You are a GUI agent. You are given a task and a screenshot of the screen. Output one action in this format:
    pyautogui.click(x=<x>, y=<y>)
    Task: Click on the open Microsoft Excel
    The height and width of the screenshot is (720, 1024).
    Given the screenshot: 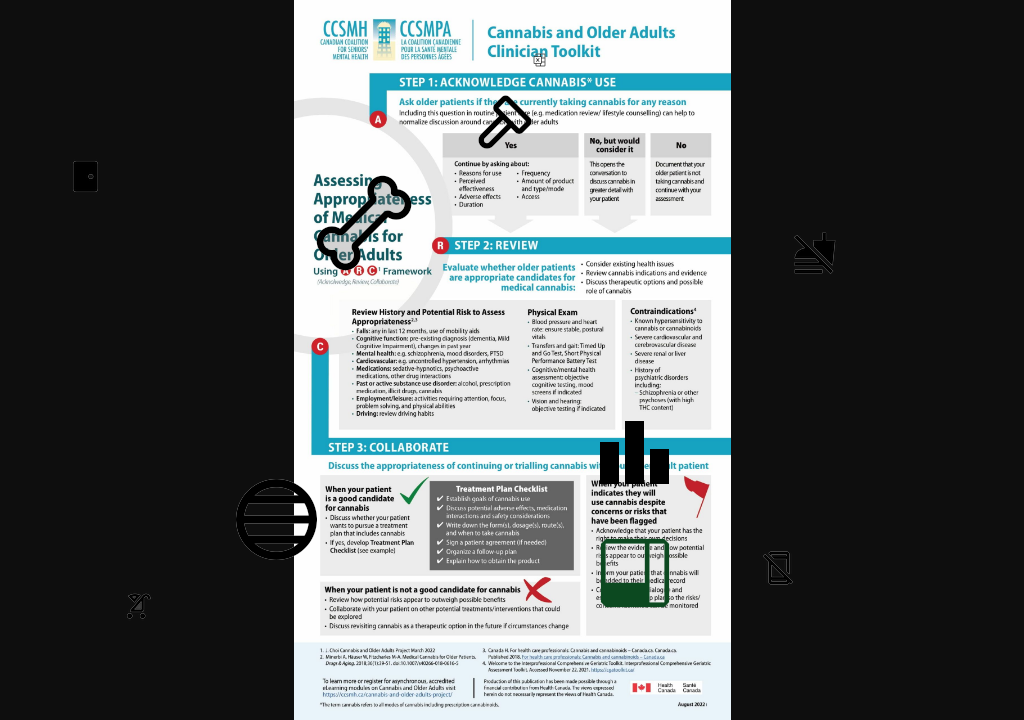 What is the action you would take?
    pyautogui.click(x=540, y=60)
    